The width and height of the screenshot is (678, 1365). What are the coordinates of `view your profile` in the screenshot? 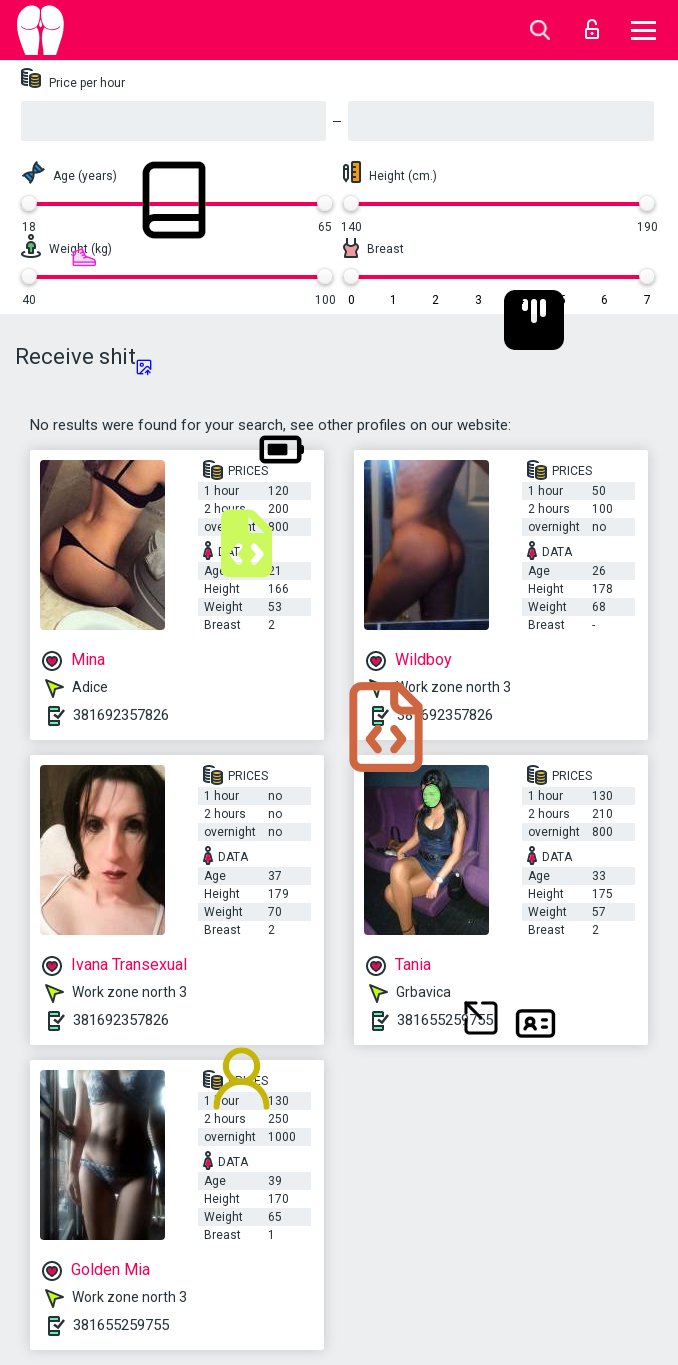 It's located at (241, 1078).